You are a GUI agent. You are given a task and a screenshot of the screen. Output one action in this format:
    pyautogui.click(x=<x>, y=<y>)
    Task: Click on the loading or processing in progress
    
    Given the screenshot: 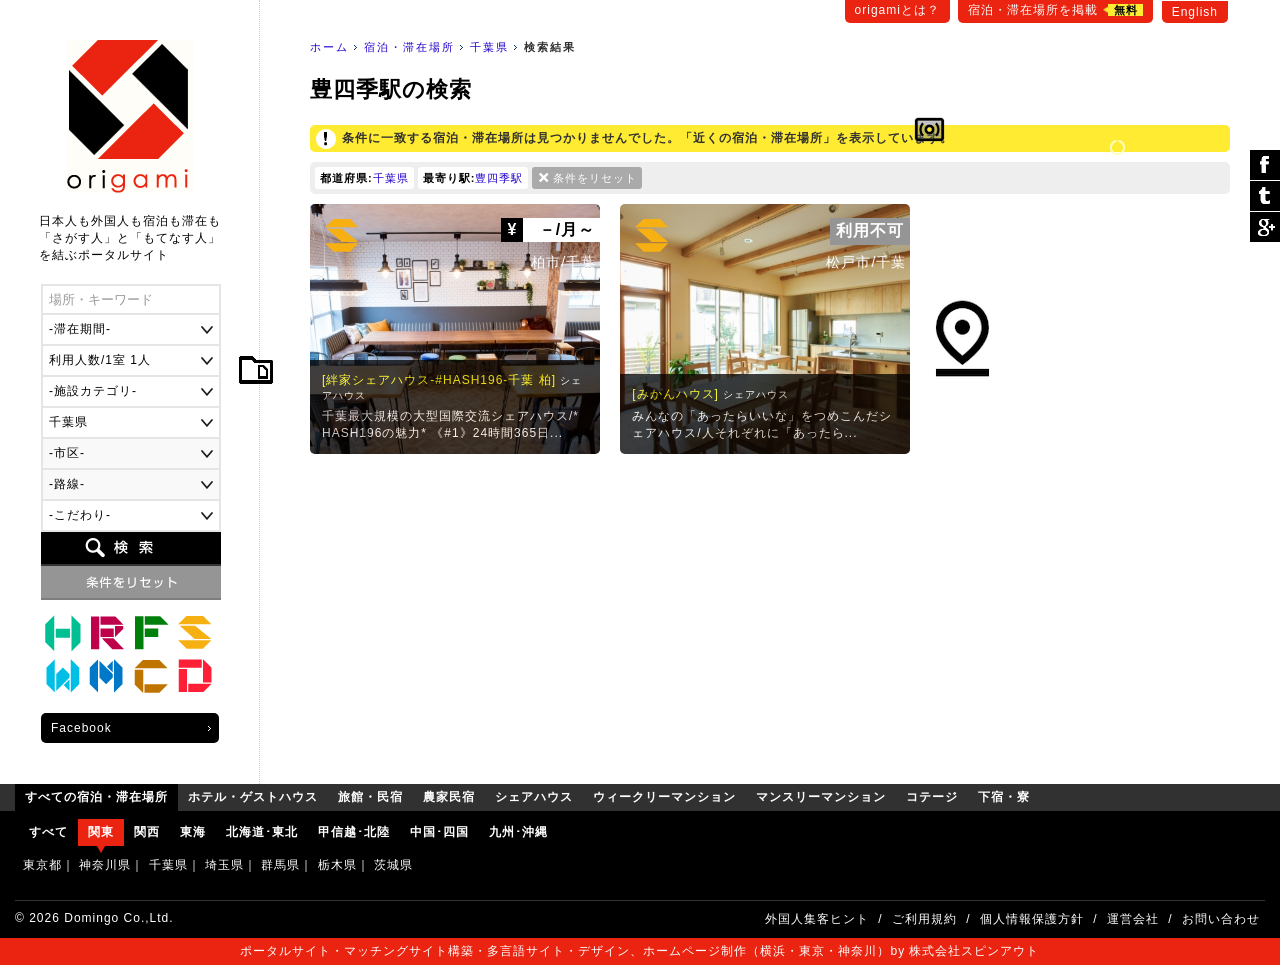 What is the action you would take?
    pyautogui.click(x=1117, y=147)
    